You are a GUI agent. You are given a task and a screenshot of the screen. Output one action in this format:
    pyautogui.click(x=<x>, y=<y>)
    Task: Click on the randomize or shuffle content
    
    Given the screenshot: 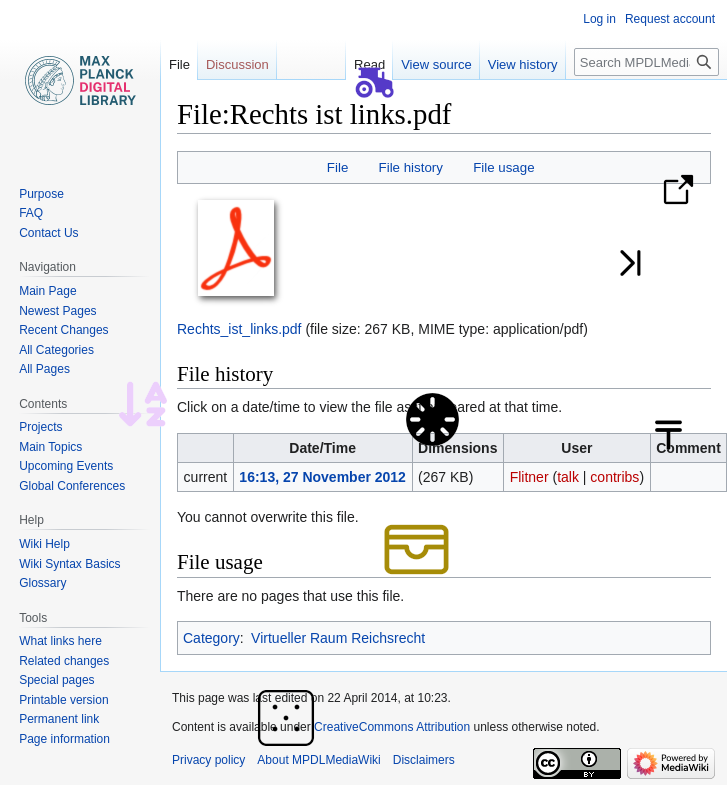 What is the action you would take?
    pyautogui.click(x=286, y=718)
    